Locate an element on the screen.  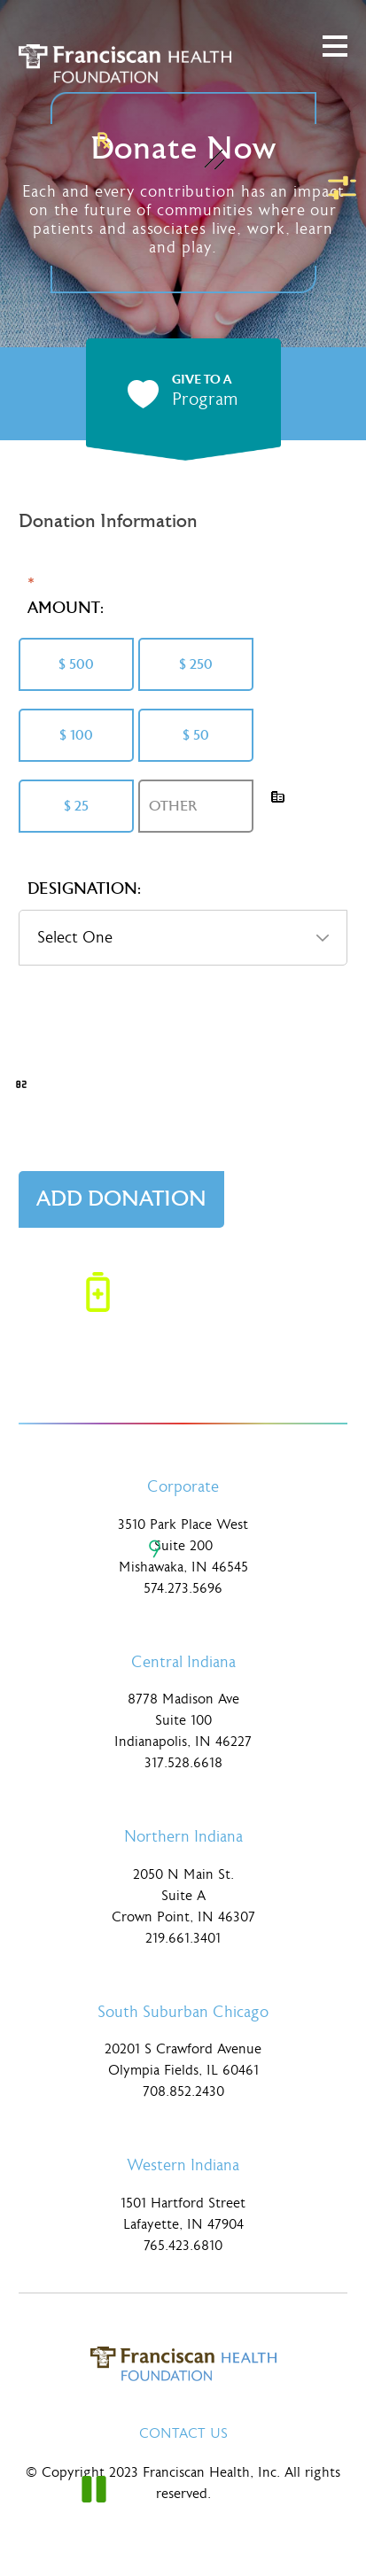
indicates signal strength or connectivity level is located at coordinates (214, 159).